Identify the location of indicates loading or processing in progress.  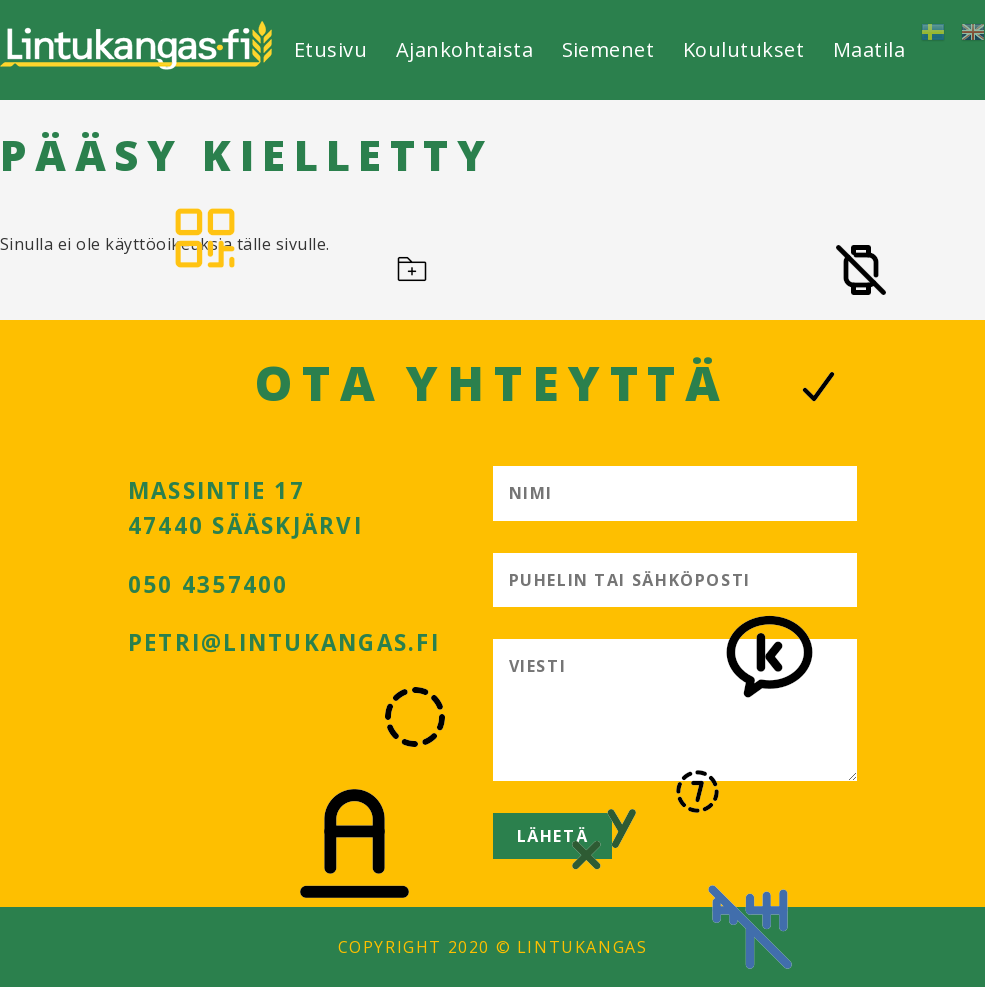
(415, 717).